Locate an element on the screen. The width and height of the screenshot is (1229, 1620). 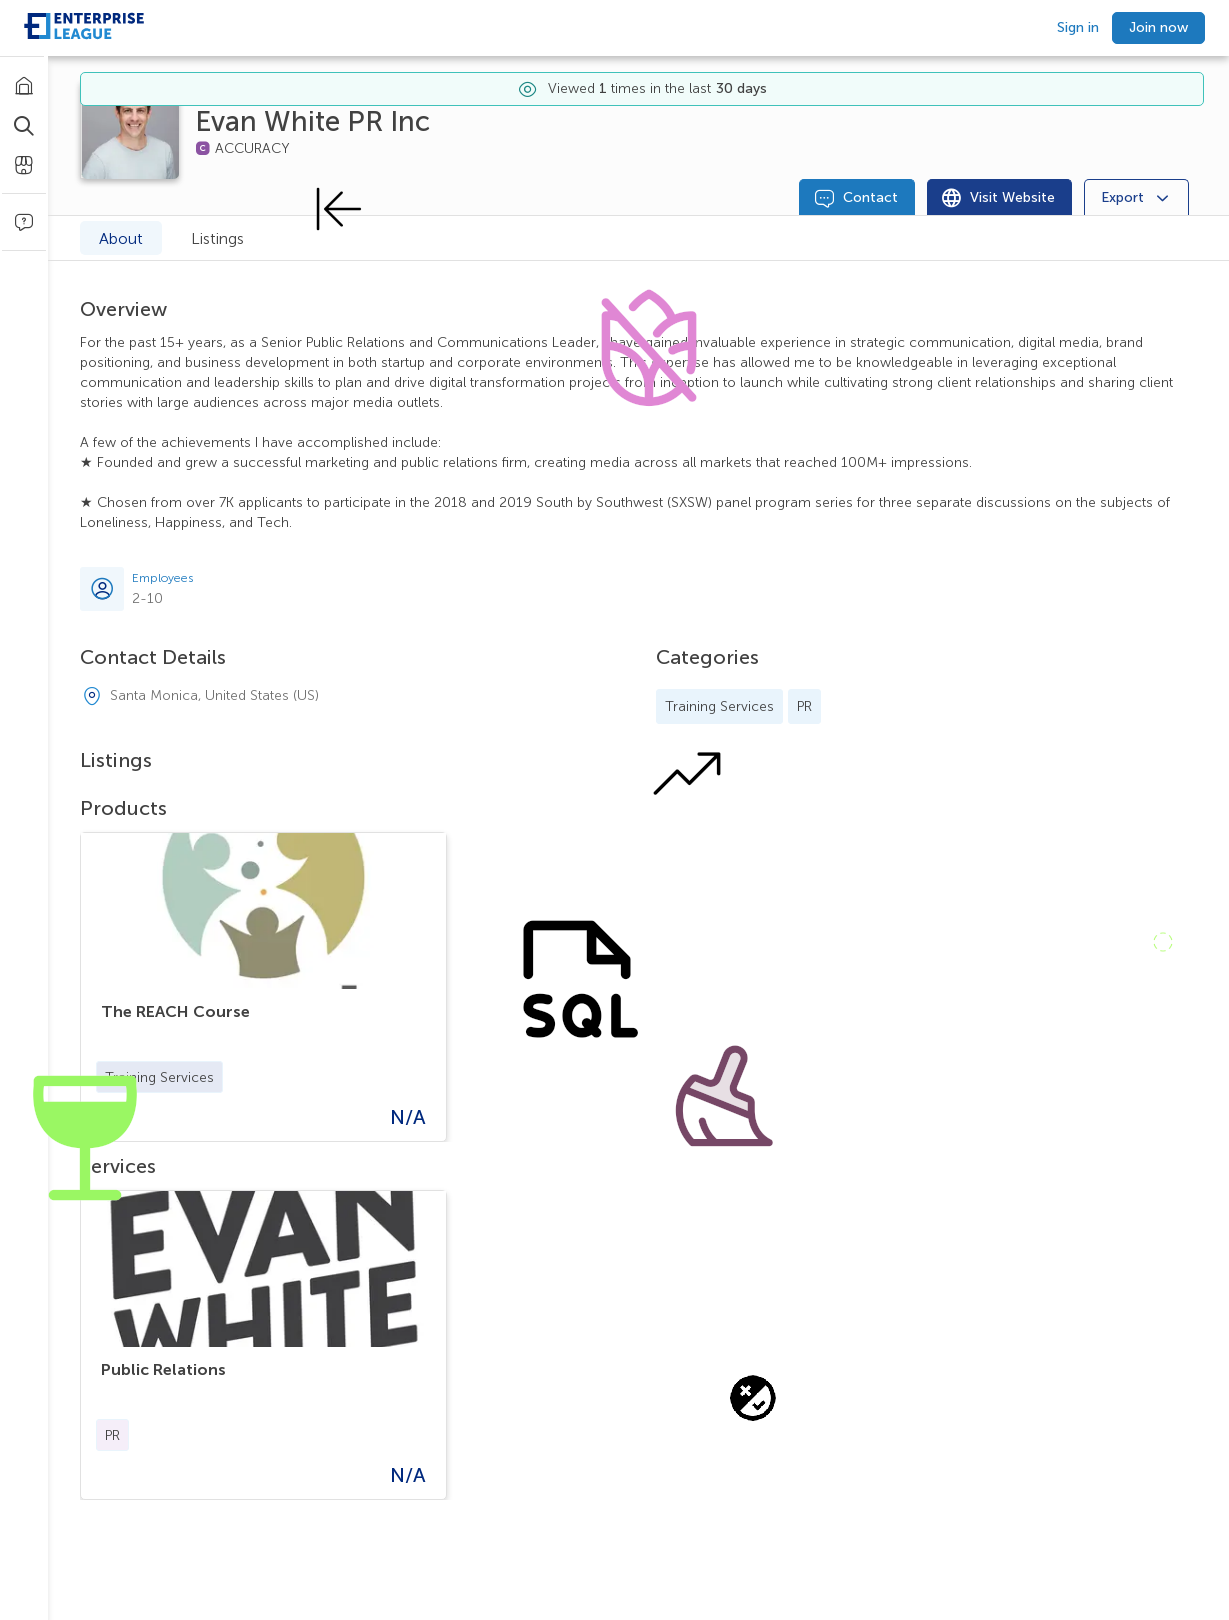
indicates gluten-free or grain-free option is located at coordinates (649, 350).